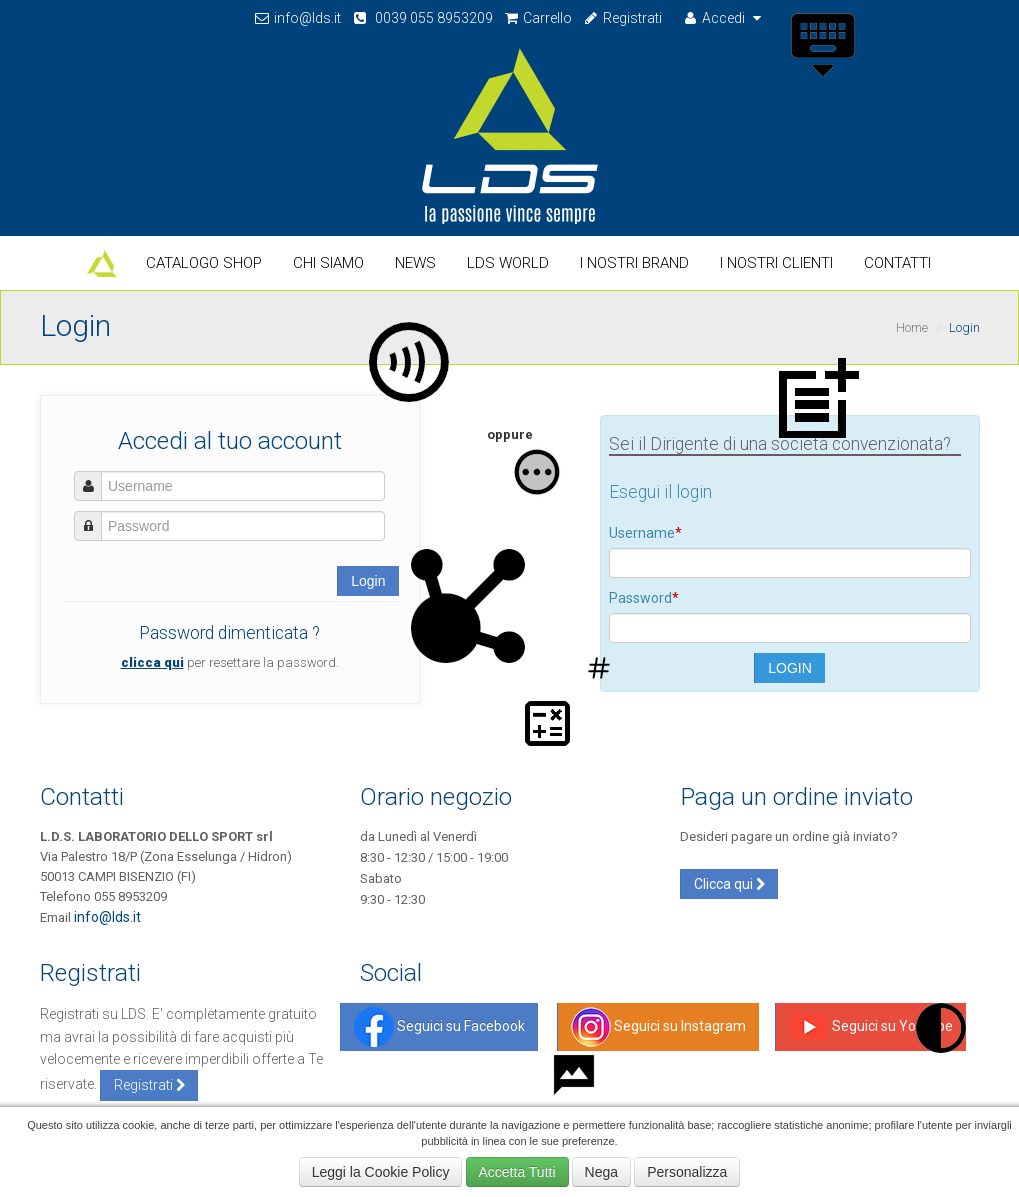 This screenshot has height=1197, width=1019. Describe the element at coordinates (941, 1028) in the screenshot. I see `adjust display brightness or contrast` at that location.